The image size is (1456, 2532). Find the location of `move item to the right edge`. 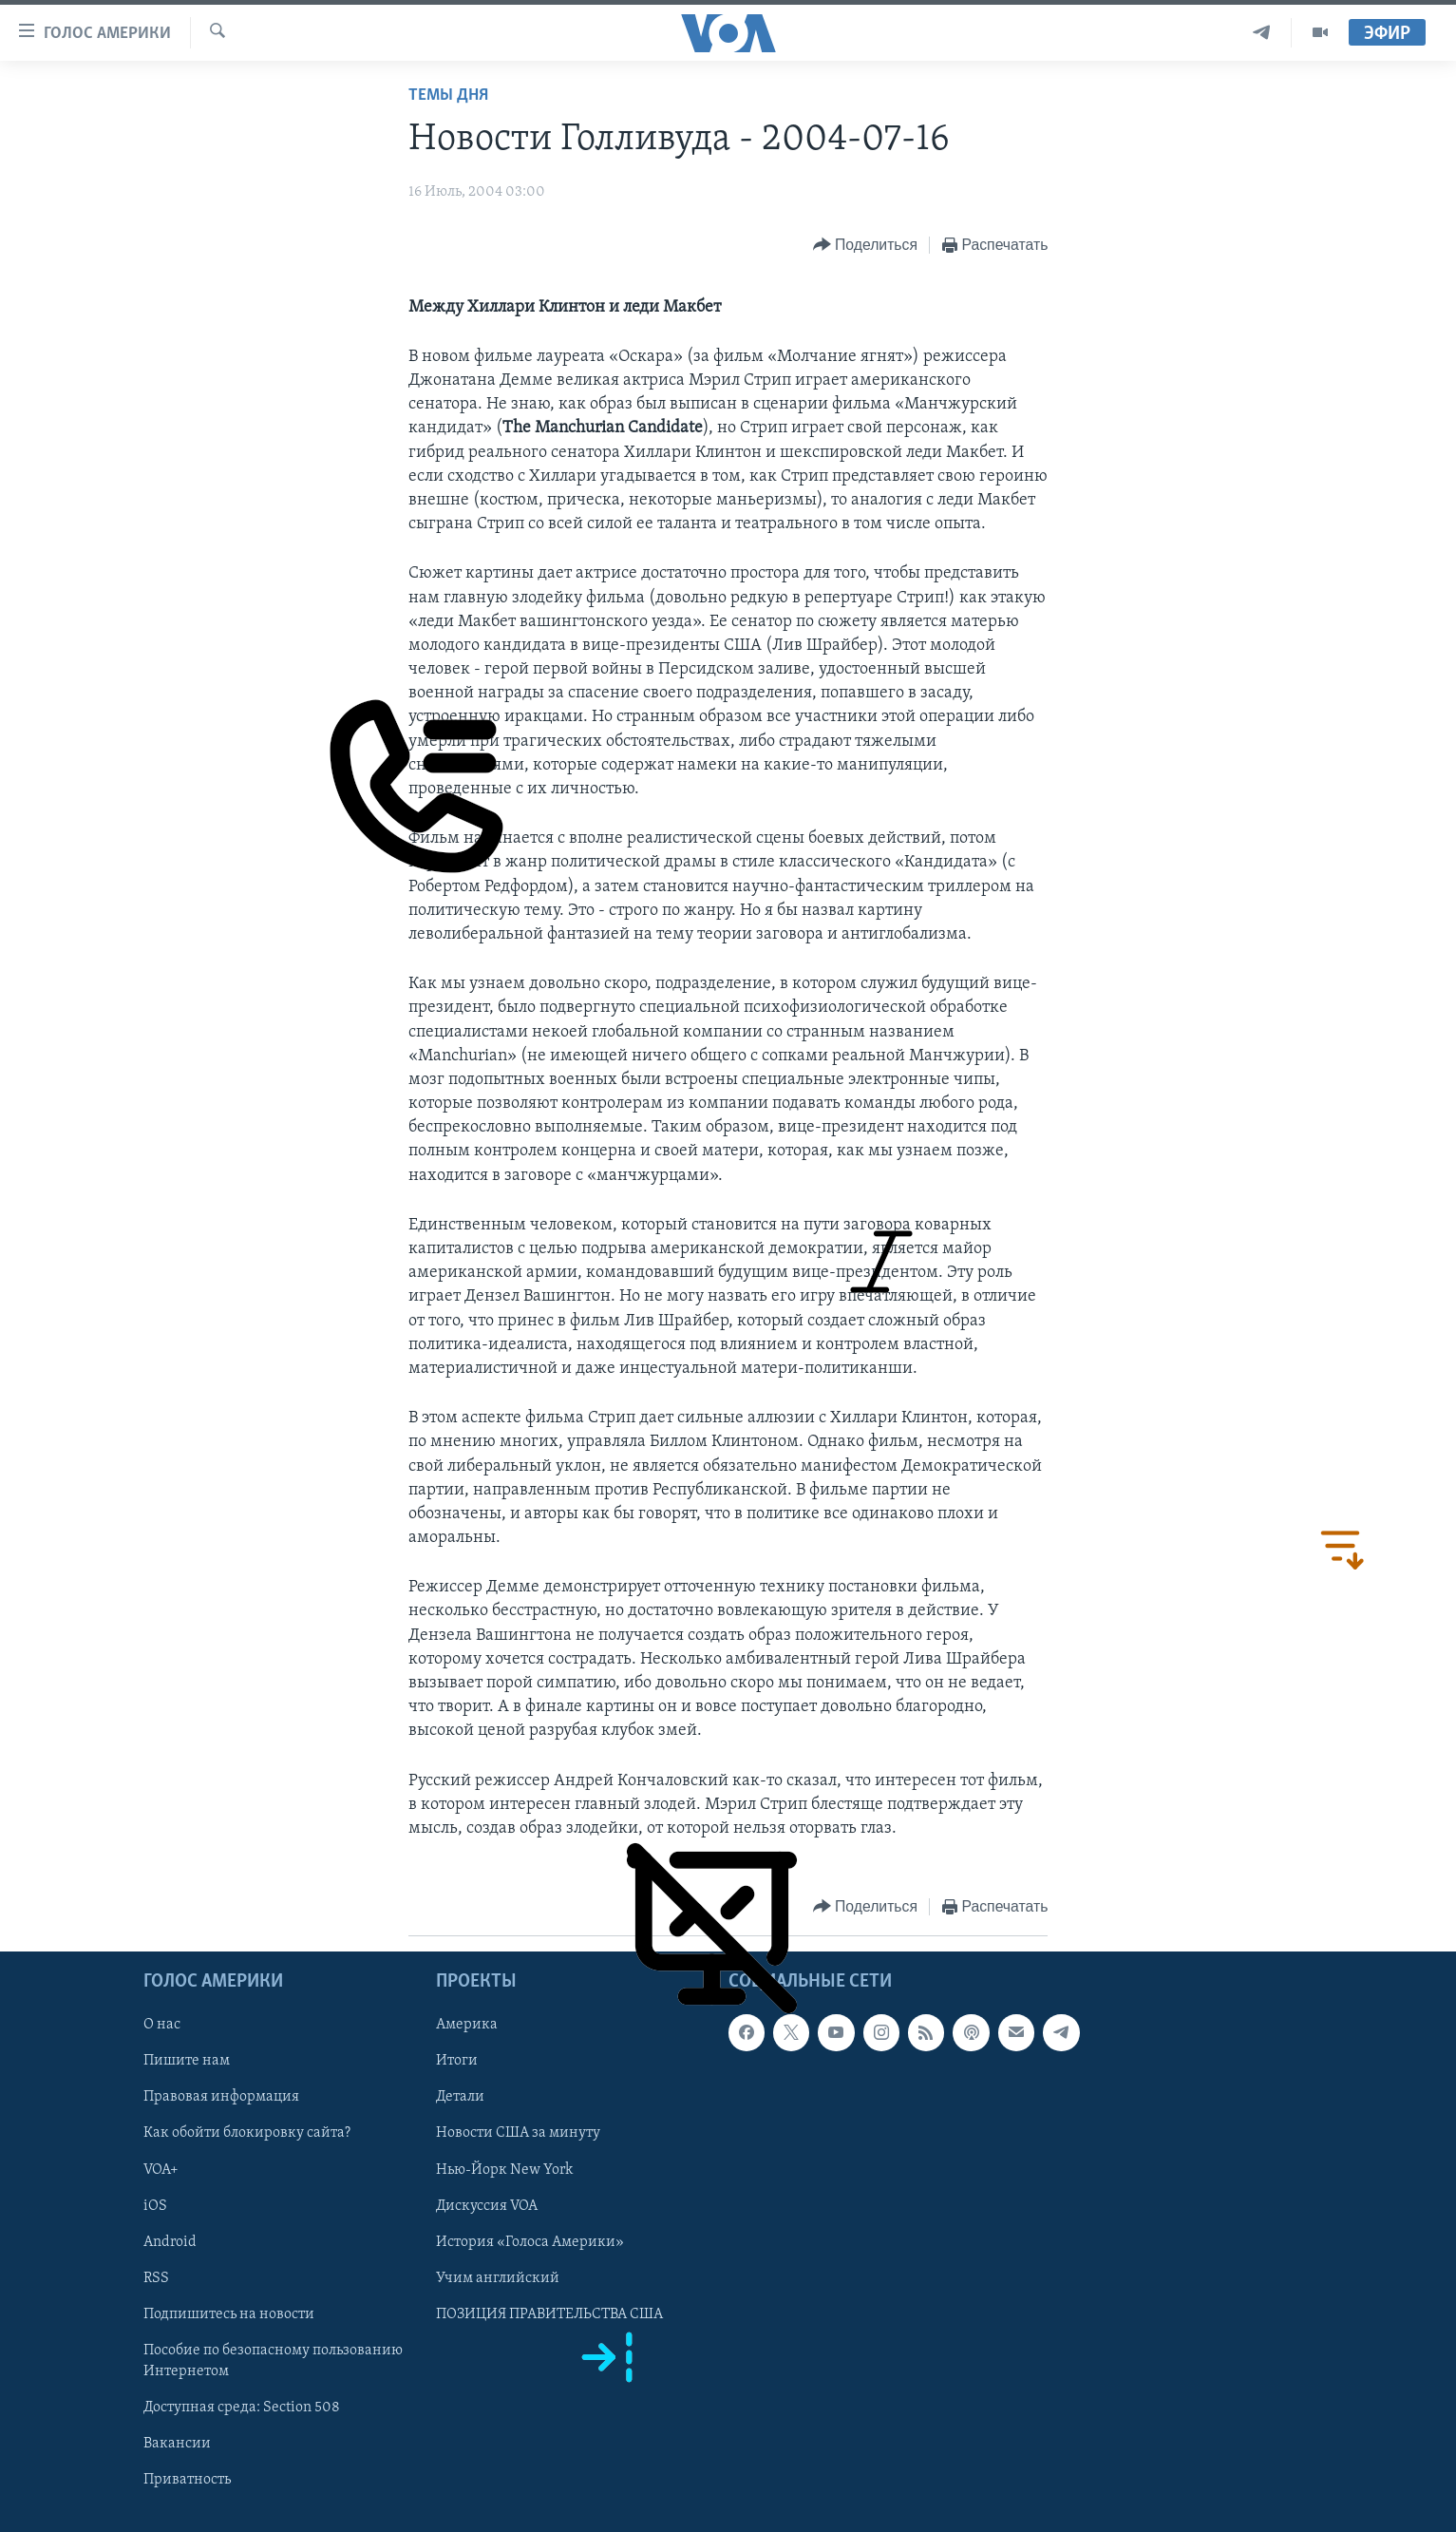

move item to the right edge is located at coordinates (607, 2357).